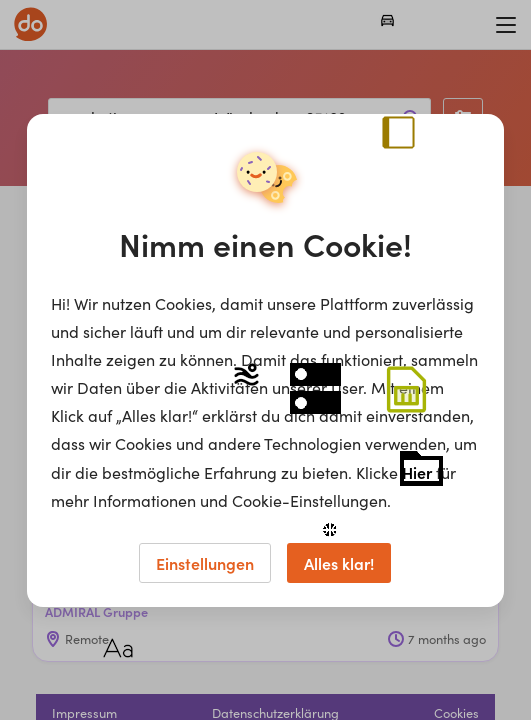  Describe the element at coordinates (406, 389) in the screenshot. I see `manage sim card settings` at that location.